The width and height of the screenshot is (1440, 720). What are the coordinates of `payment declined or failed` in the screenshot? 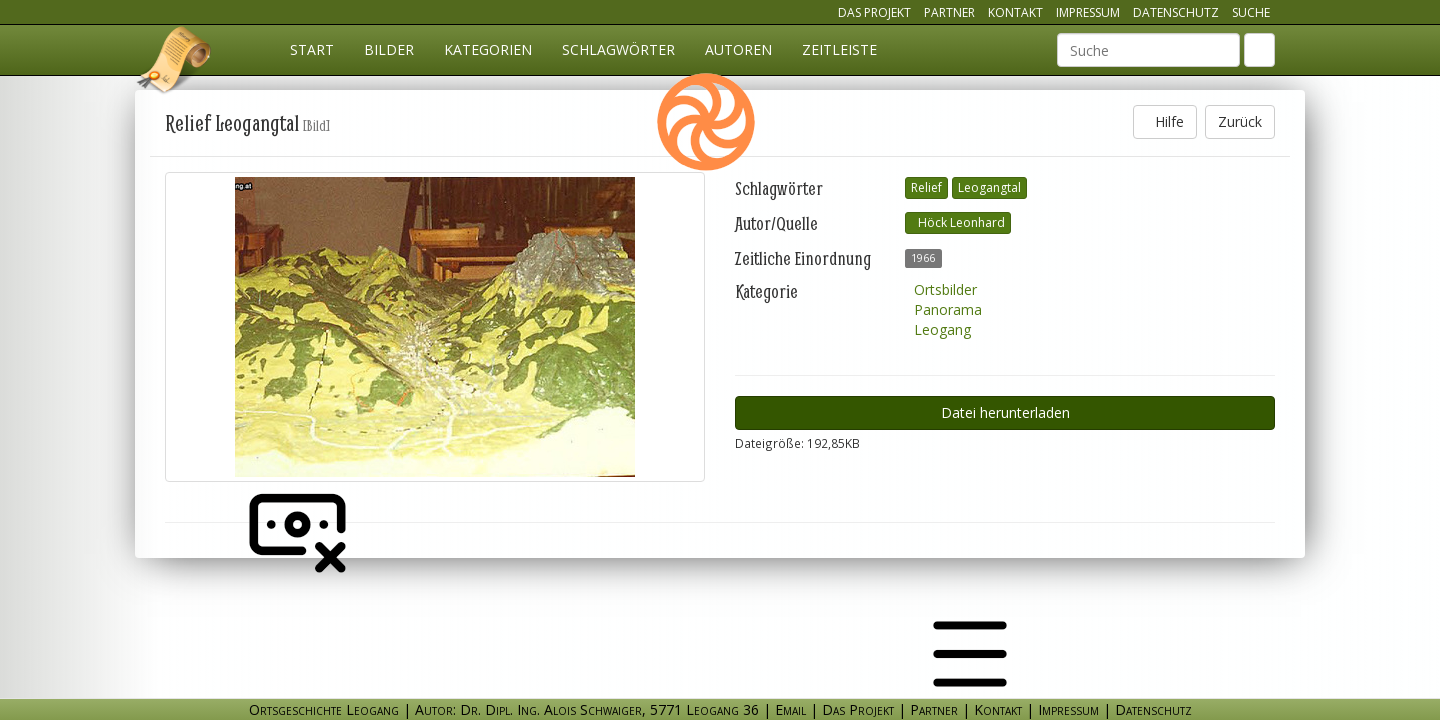 It's located at (297, 524).